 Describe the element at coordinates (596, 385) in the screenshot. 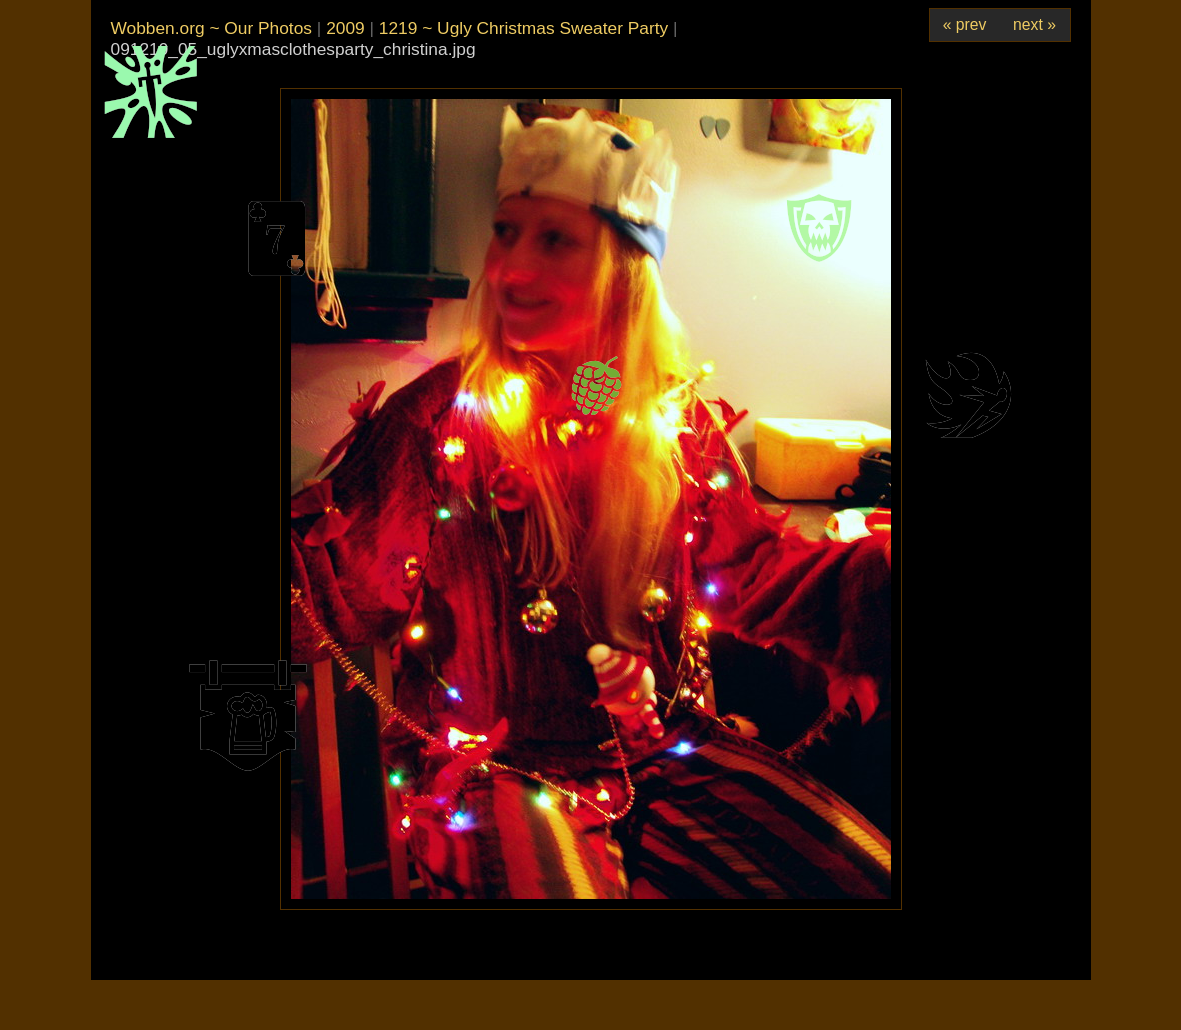

I see `indicates raspberry flavor or ingredient` at that location.